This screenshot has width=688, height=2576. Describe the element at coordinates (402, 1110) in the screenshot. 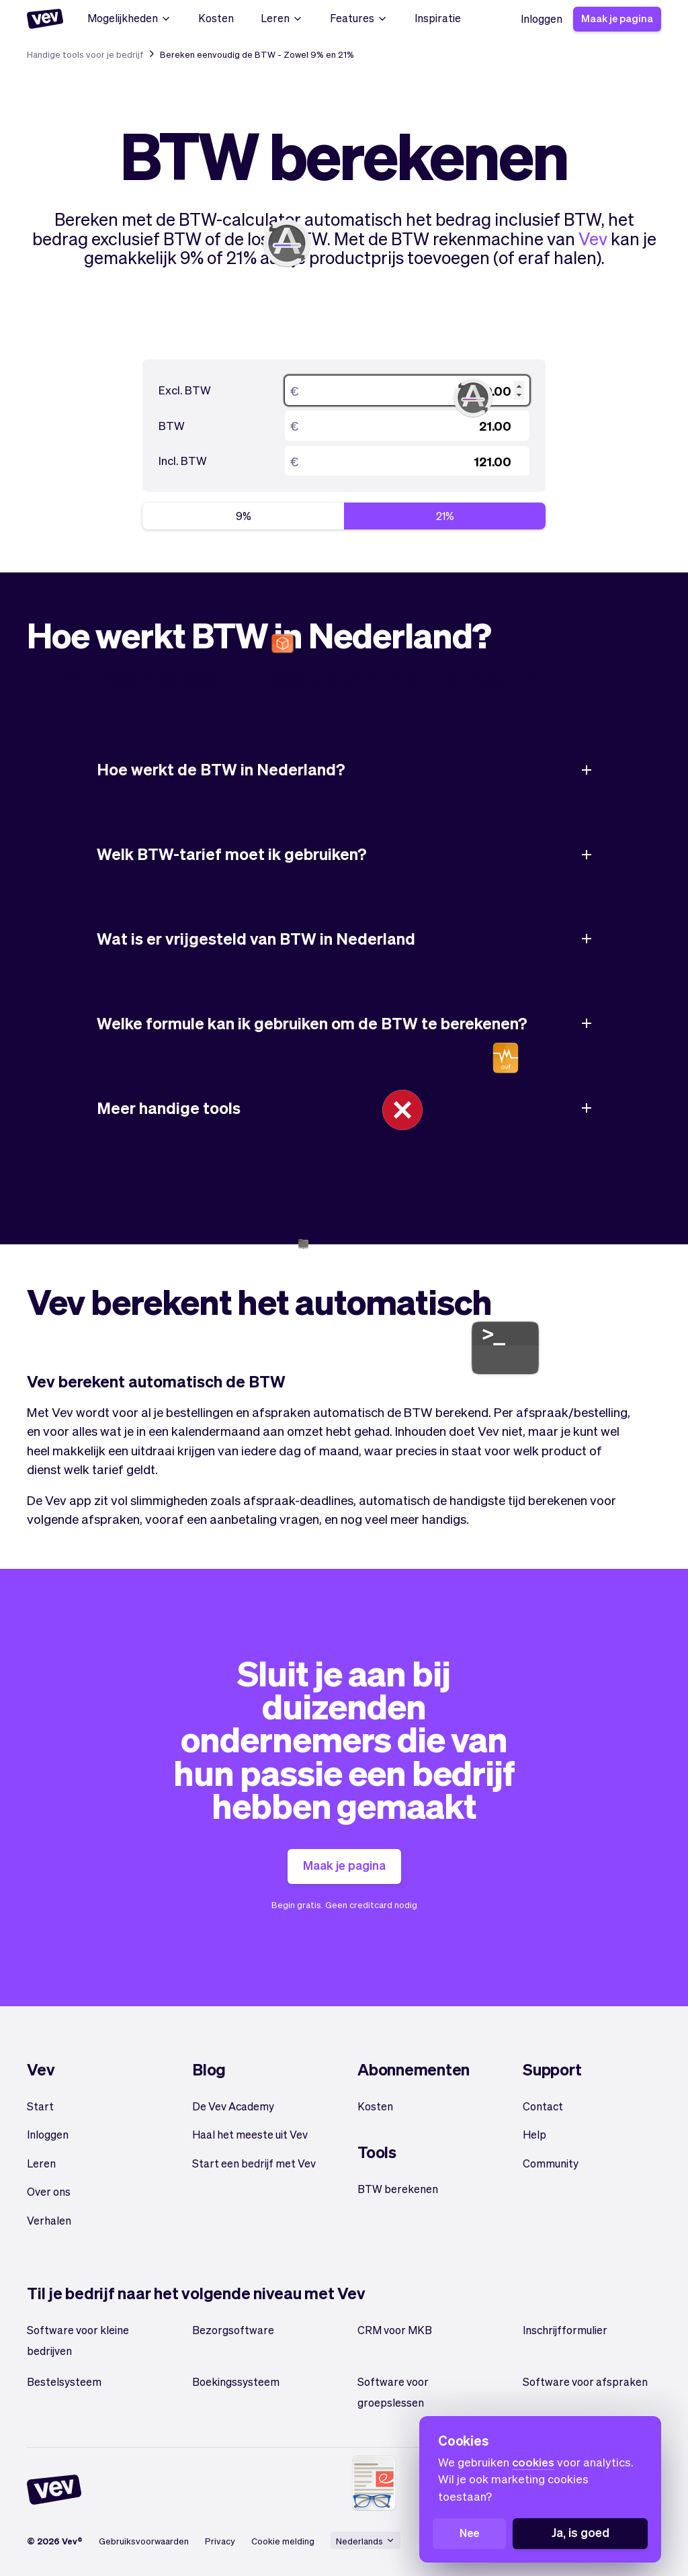

I see `close the current window or dialog` at that location.